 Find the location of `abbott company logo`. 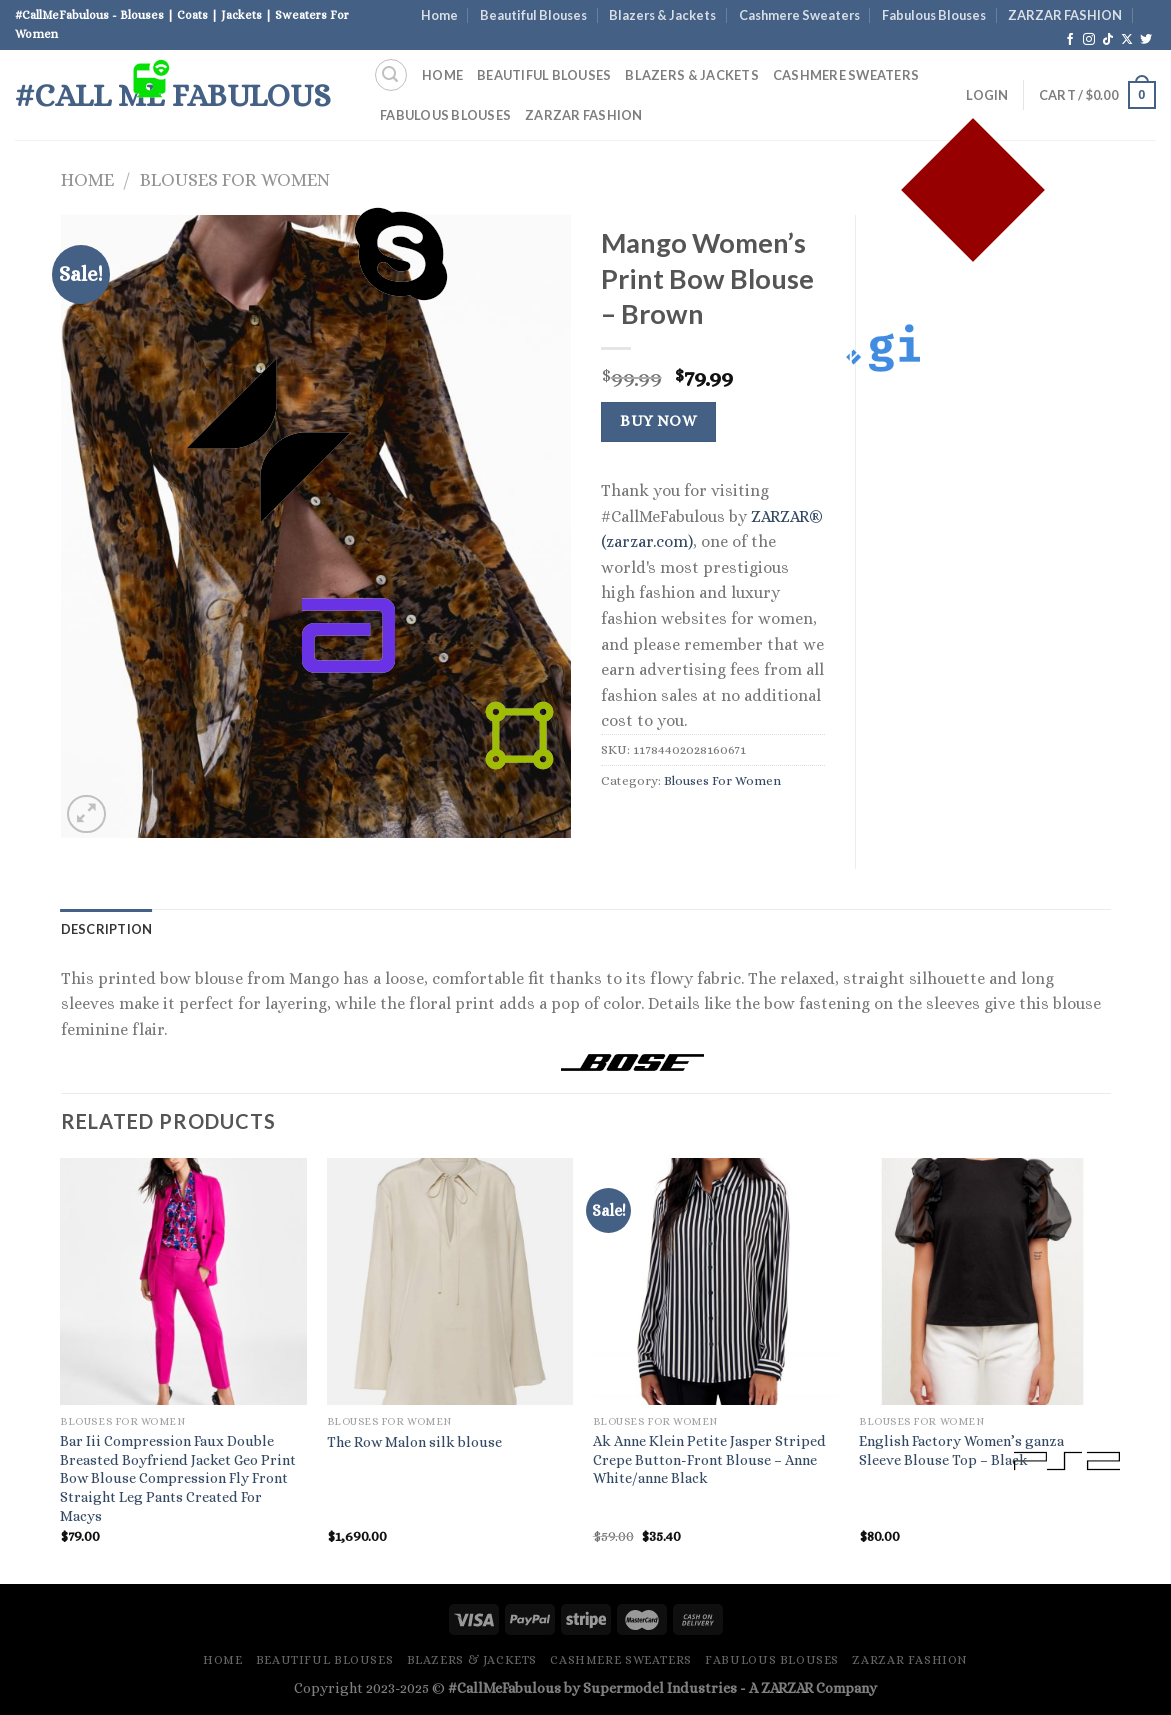

abbott company logo is located at coordinates (348, 635).